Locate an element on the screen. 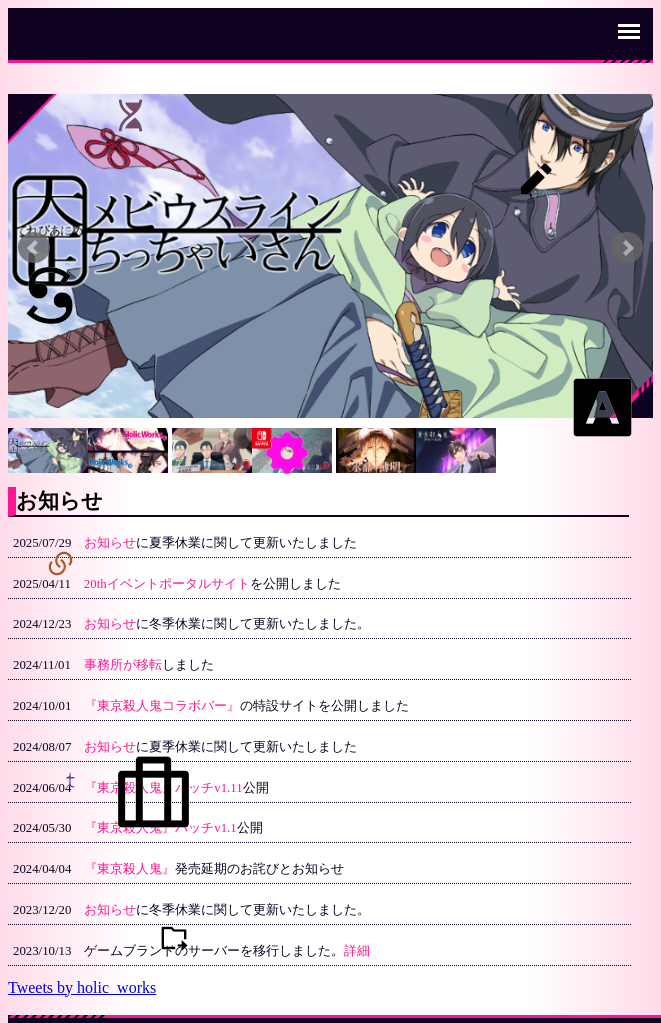 Image resolution: width=661 pixels, height=1023 pixels. edit content or text is located at coordinates (536, 179).